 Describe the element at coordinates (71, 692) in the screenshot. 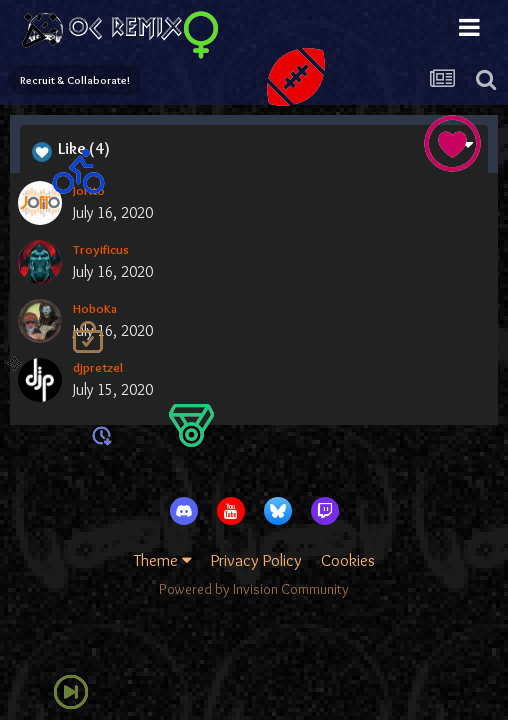

I see `skip to the next track` at that location.